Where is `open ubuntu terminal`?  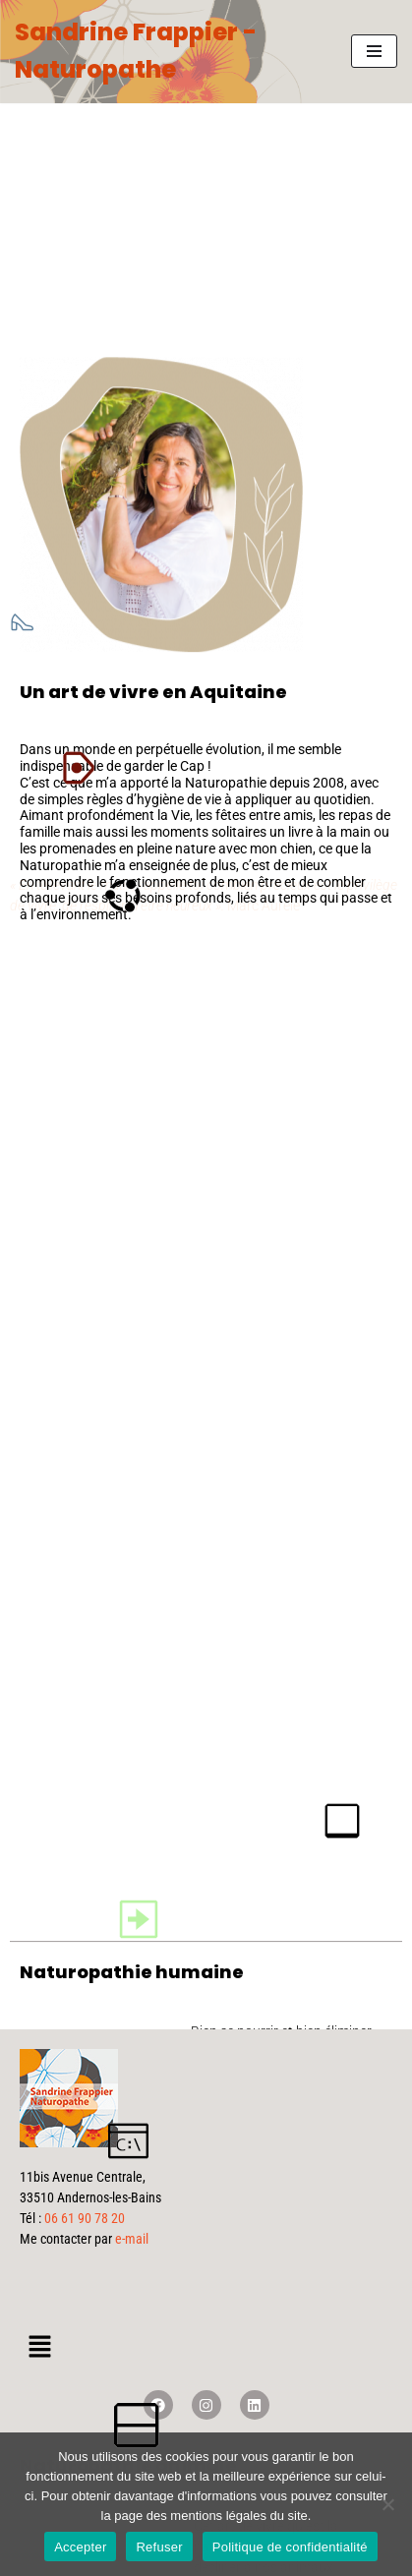
open ubuntu terminal is located at coordinates (124, 896).